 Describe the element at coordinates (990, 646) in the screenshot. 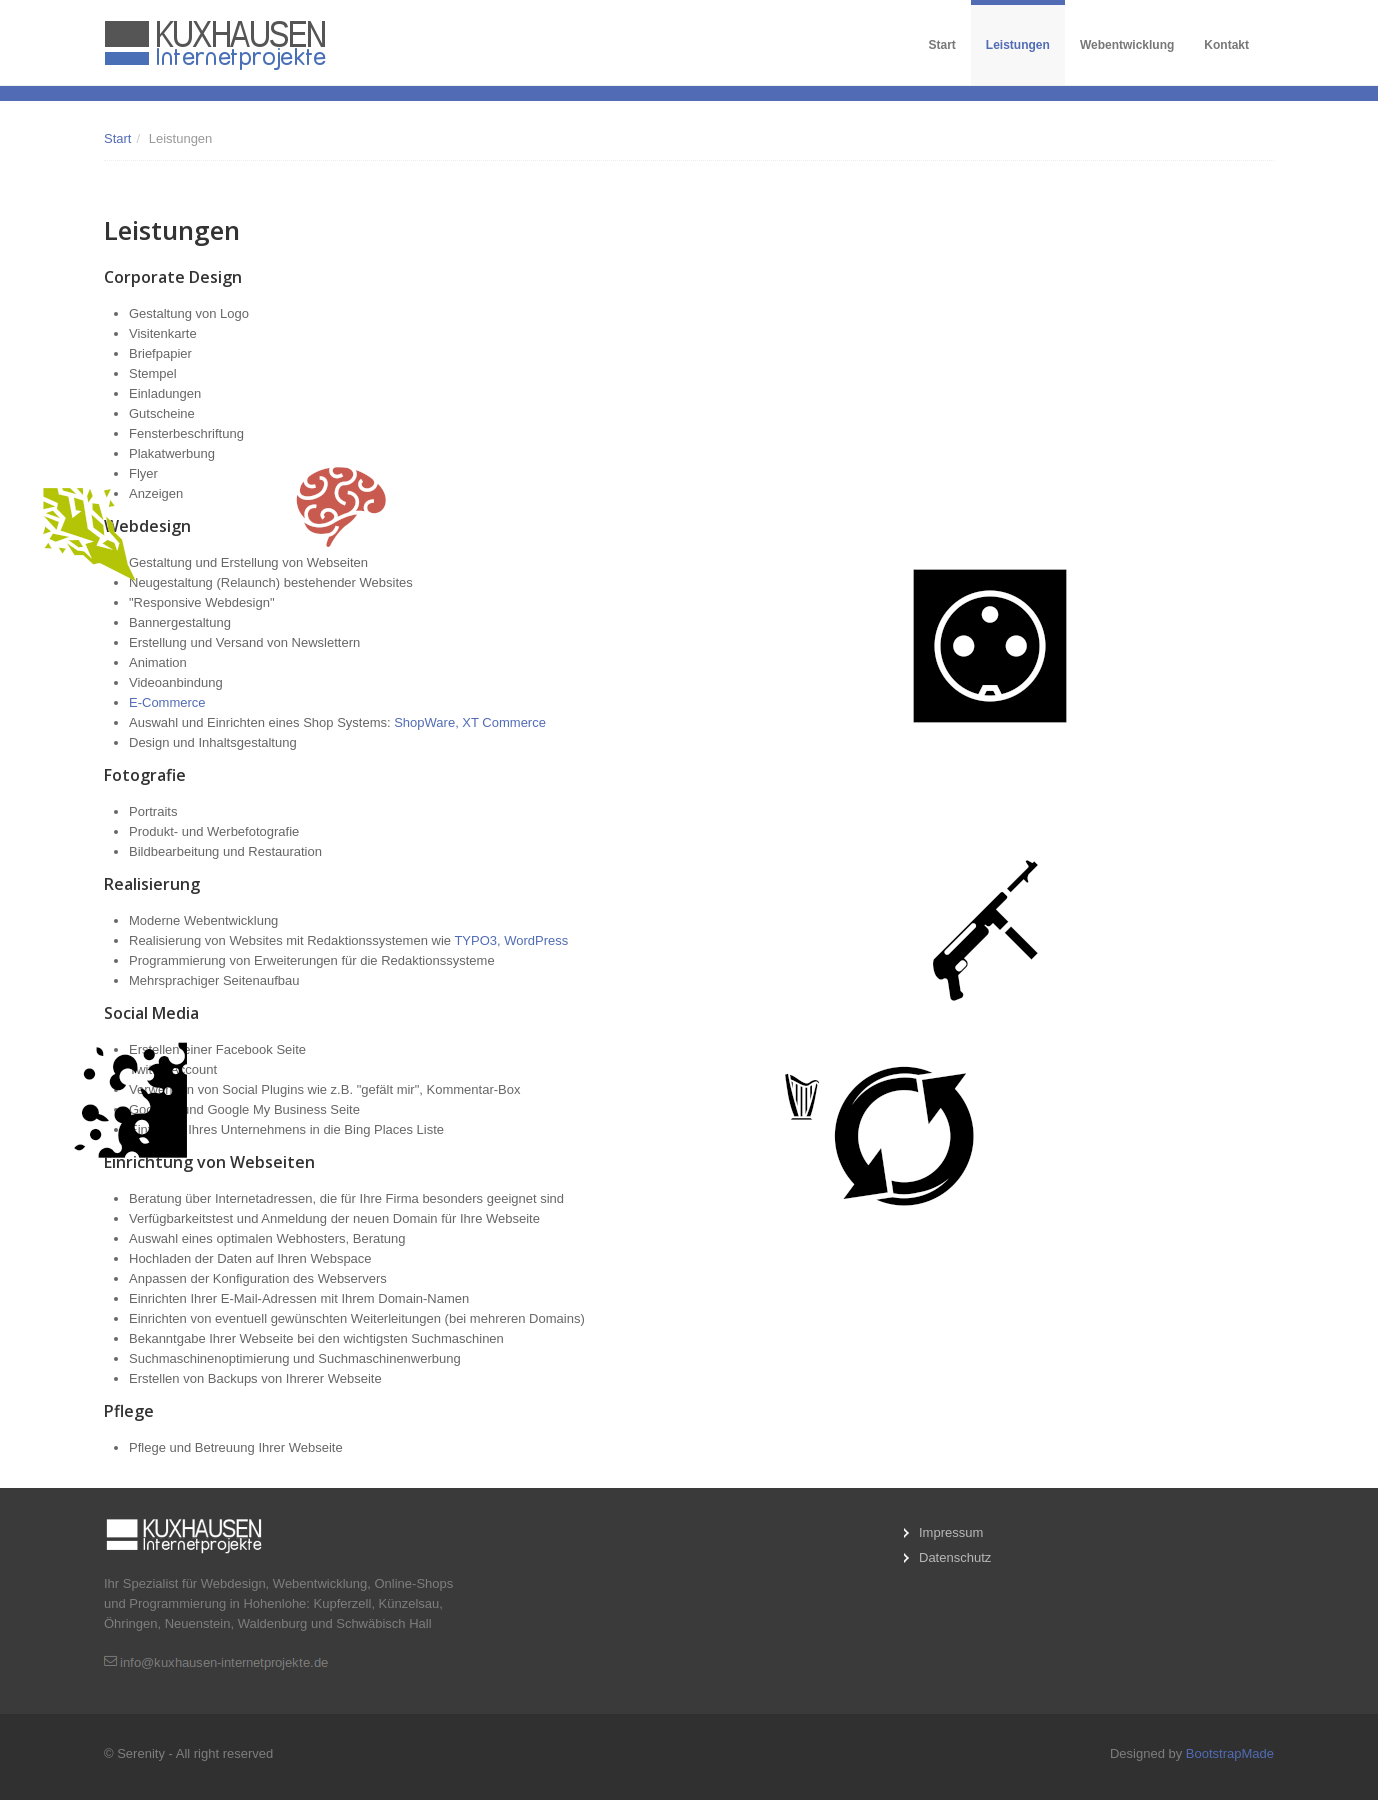

I see `indicates electrical outlet or power source location` at that location.